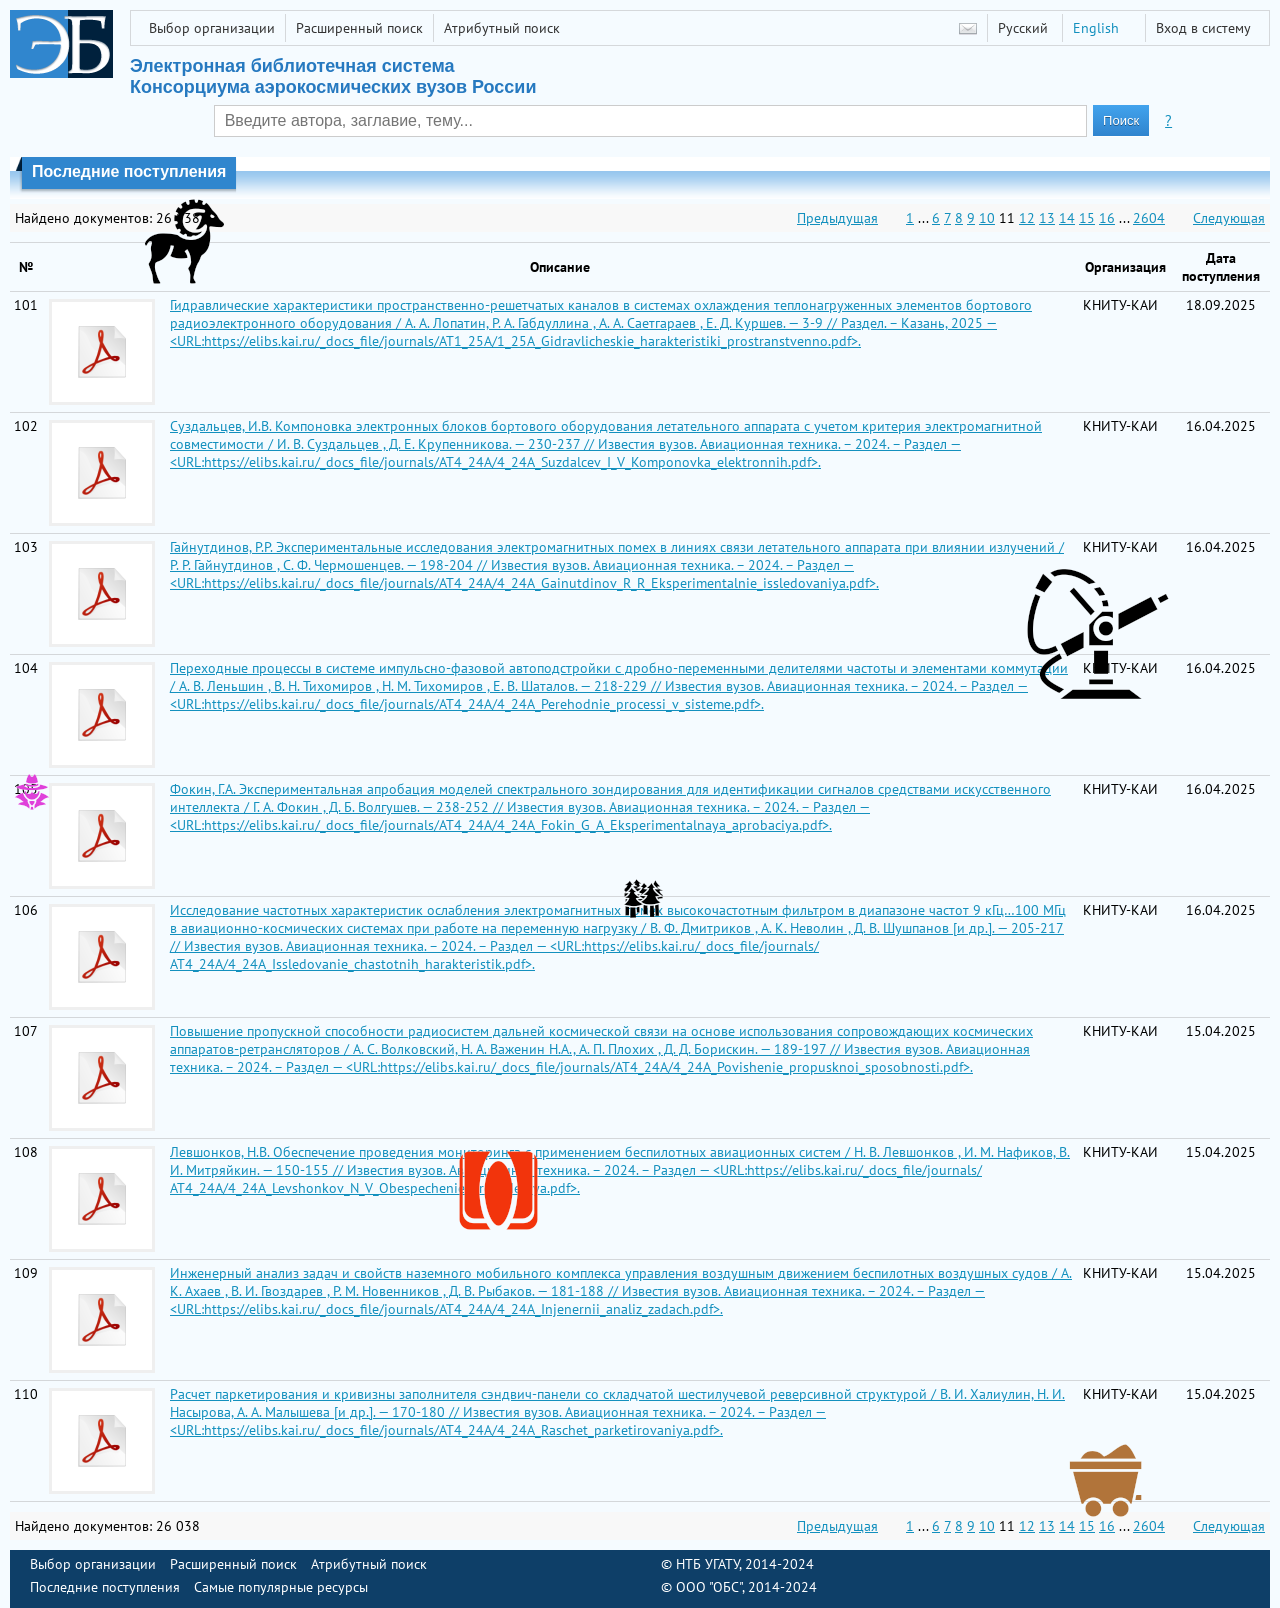  What do you see at coordinates (1098, 634) in the screenshot?
I see `deploy defensive laser turret` at bounding box center [1098, 634].